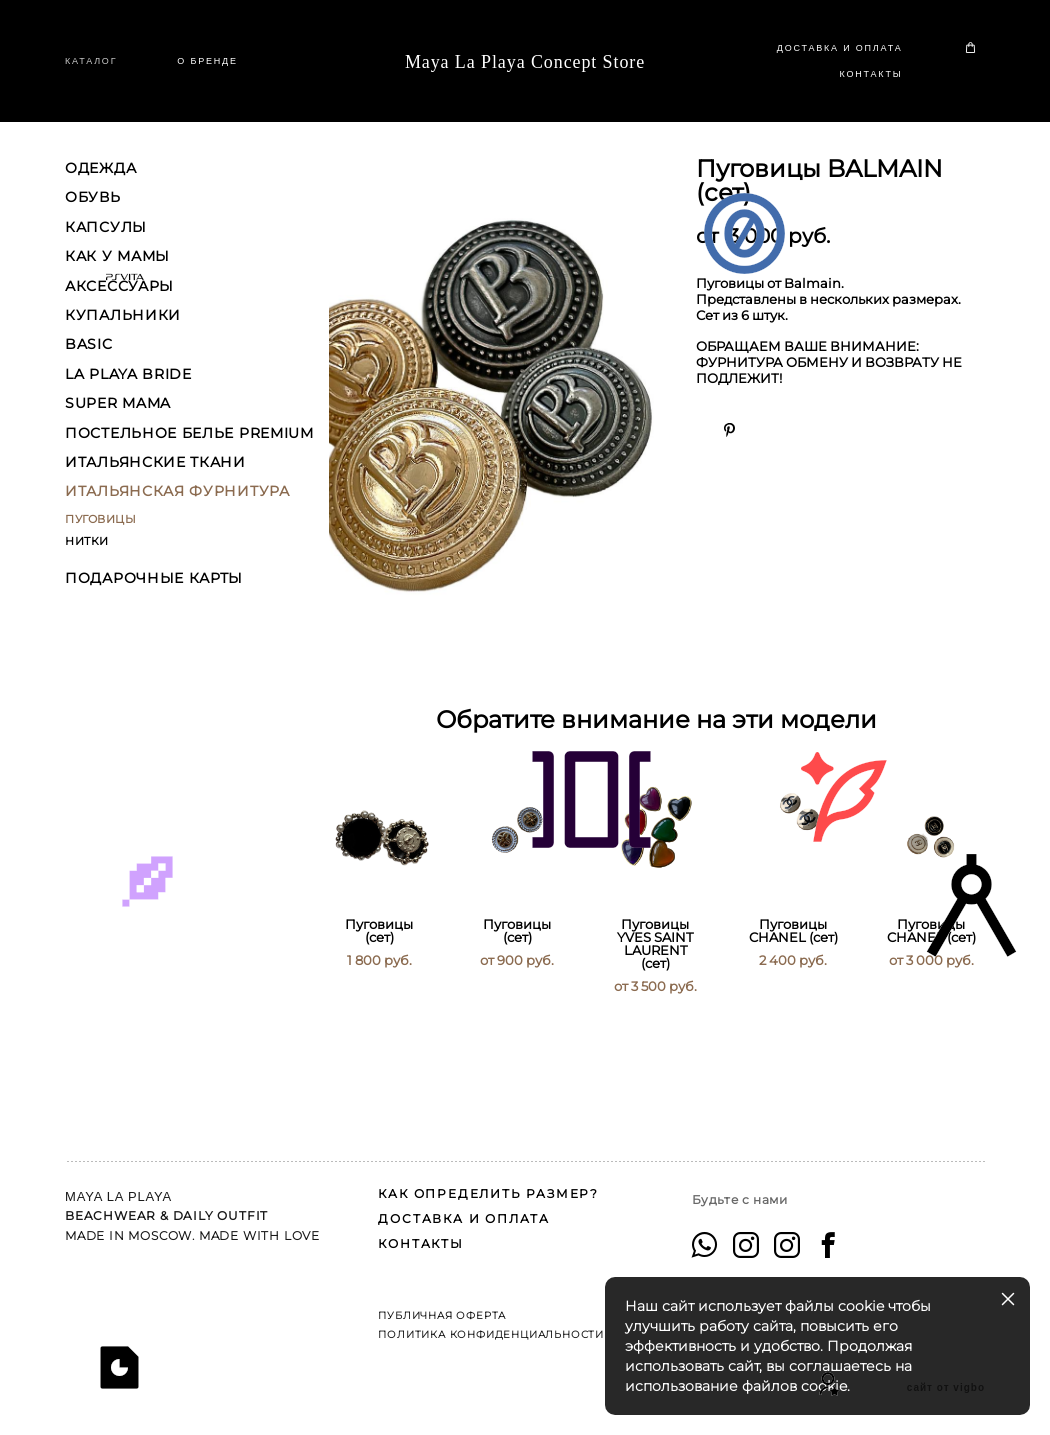 This screenshot has height=1435, width=1050. What do you see at coordinates (147, 881) in the screenshot?
I see `mintbit brand logo` at bounding box center [147, 881].